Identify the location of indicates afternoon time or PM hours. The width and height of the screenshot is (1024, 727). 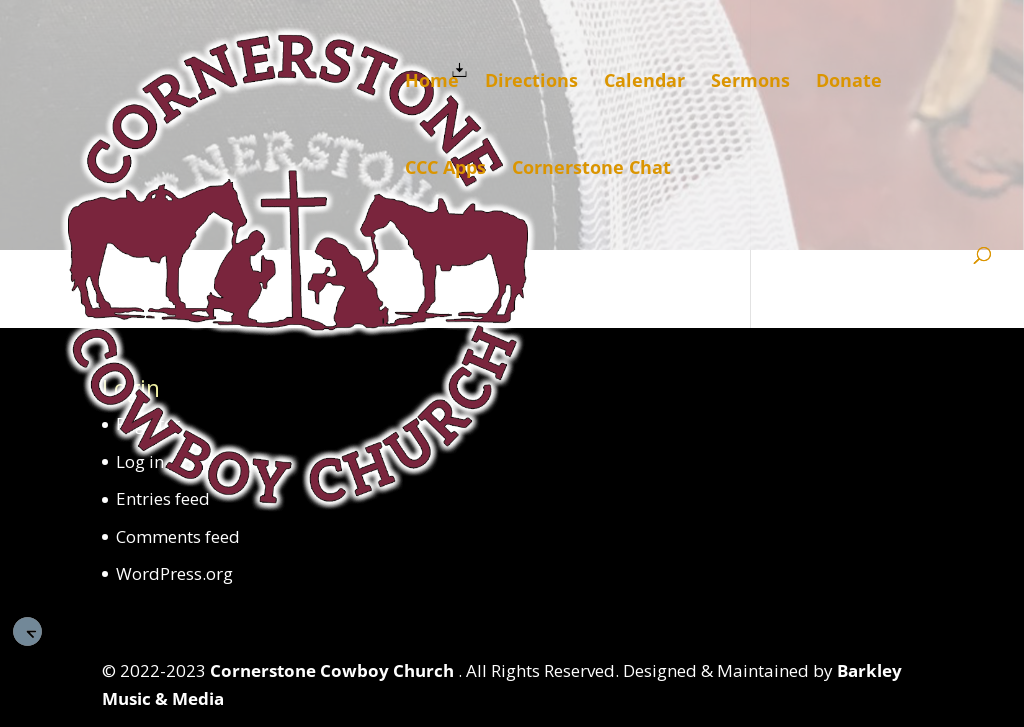
(27, 631).